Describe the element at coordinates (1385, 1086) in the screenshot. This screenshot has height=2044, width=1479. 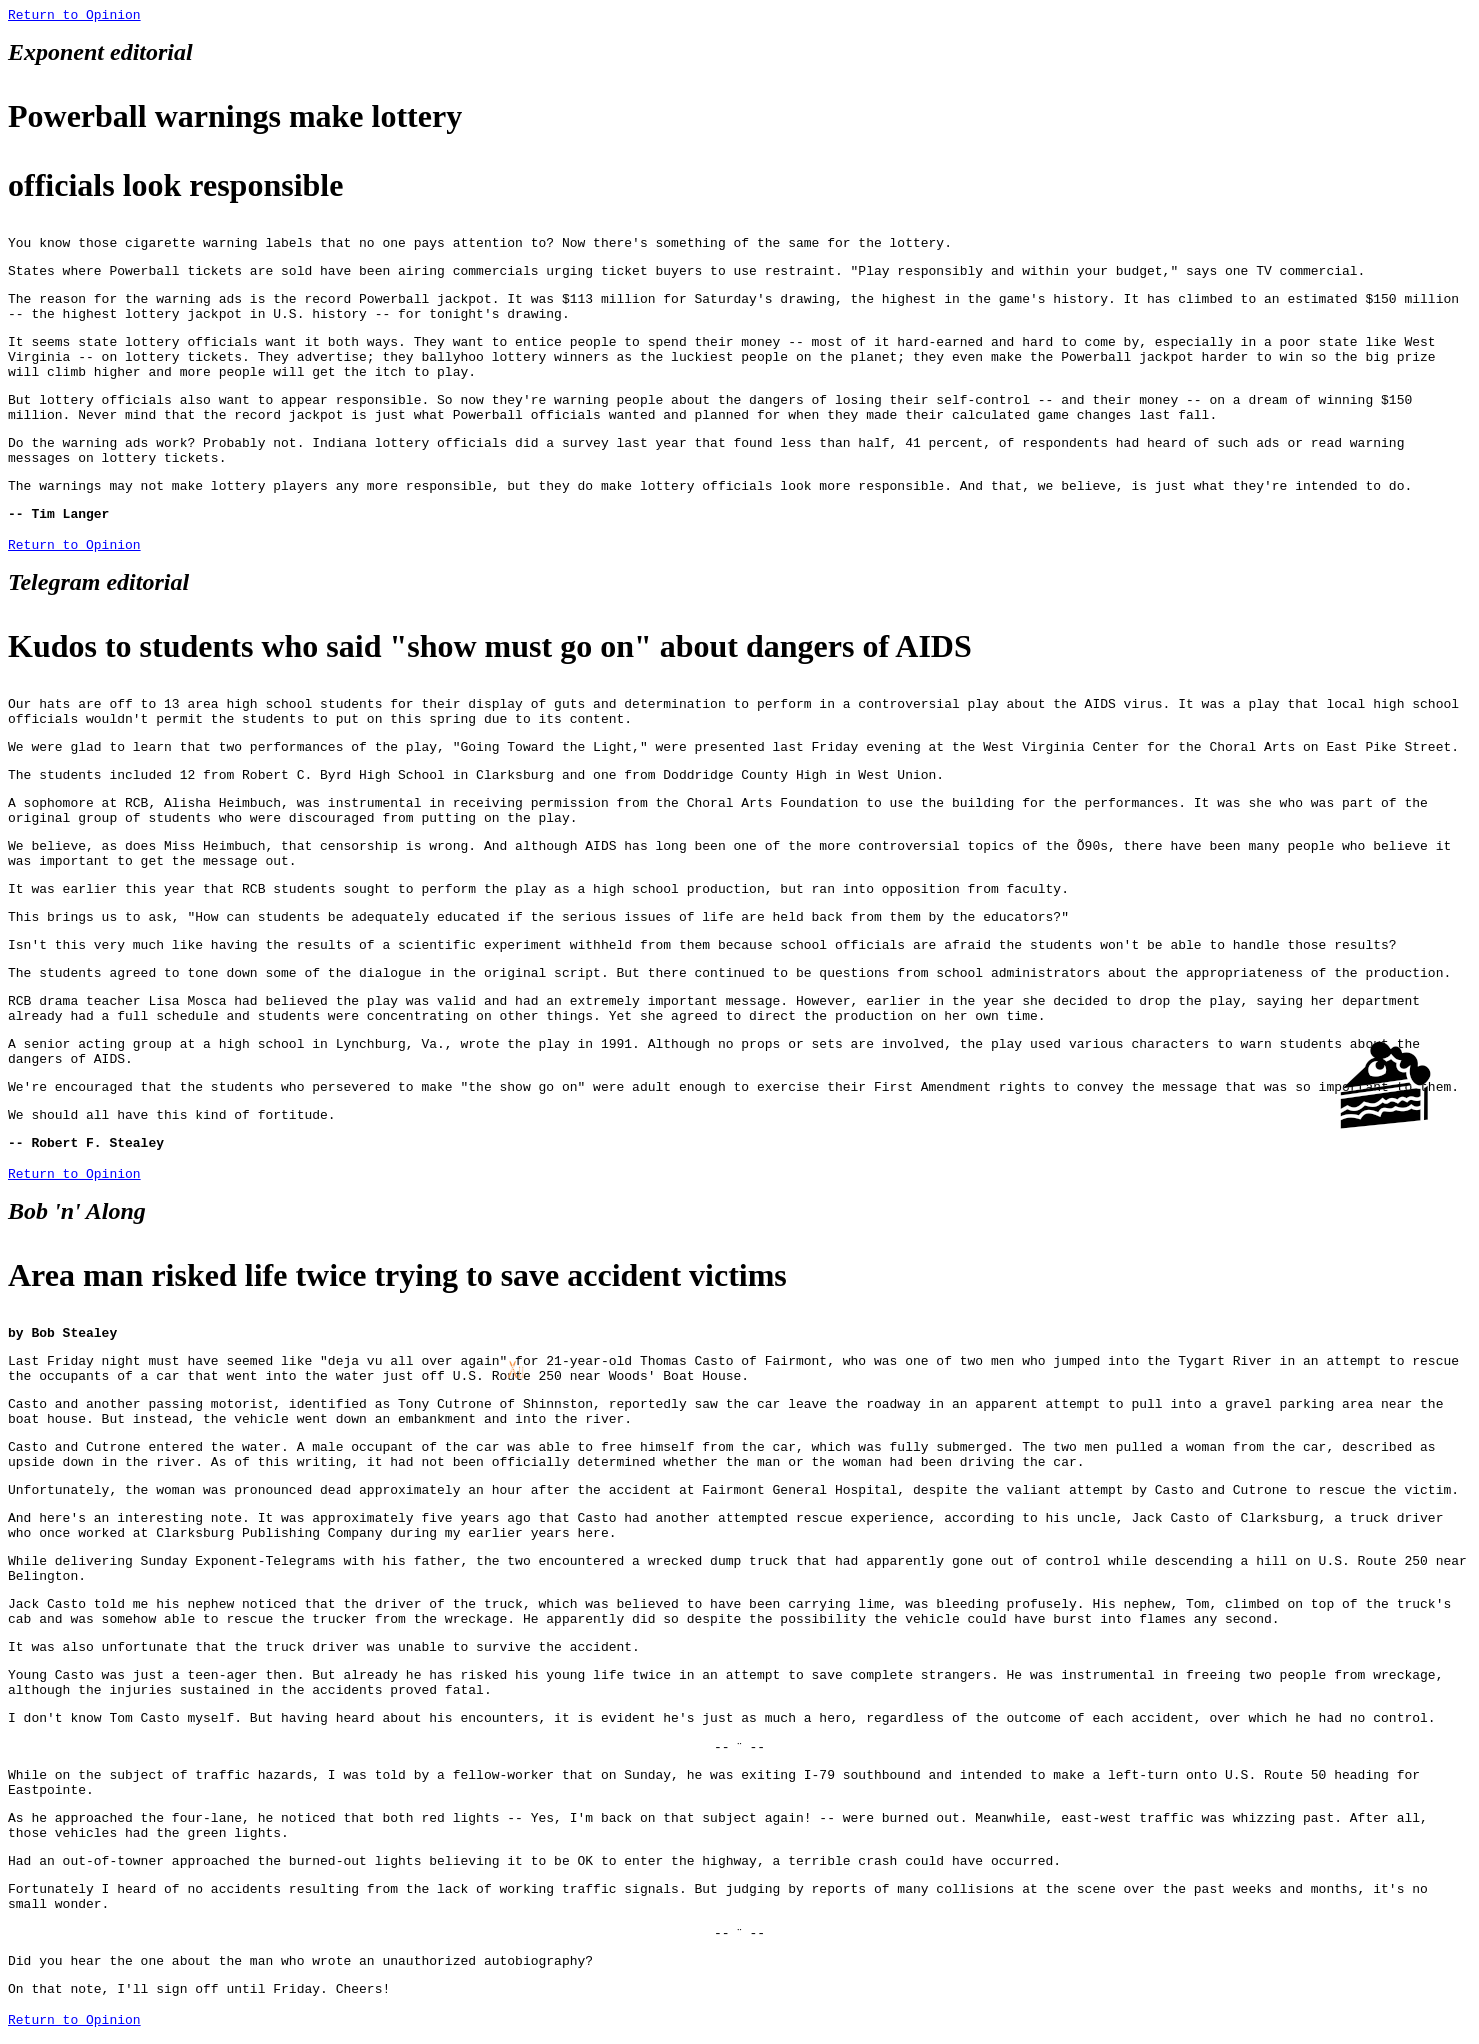
I see `view birthday or celebration events` at that location.